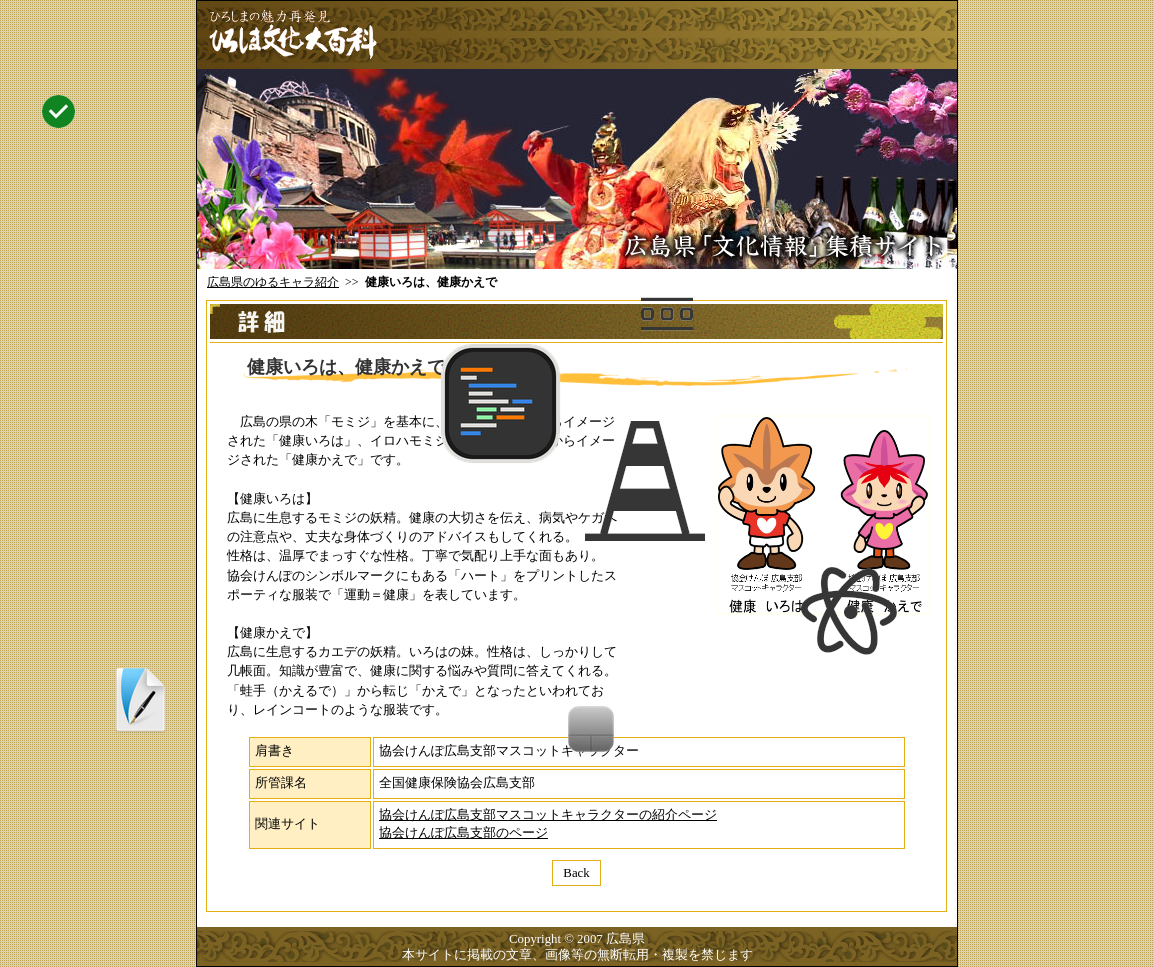 Image resolution: width=1154 pixels, height=967 pixels. What do you see at coordinates (591, 729) in the screenshot?
I see `touchpad or trackpad input device settings` at bounding box center [591, 729].